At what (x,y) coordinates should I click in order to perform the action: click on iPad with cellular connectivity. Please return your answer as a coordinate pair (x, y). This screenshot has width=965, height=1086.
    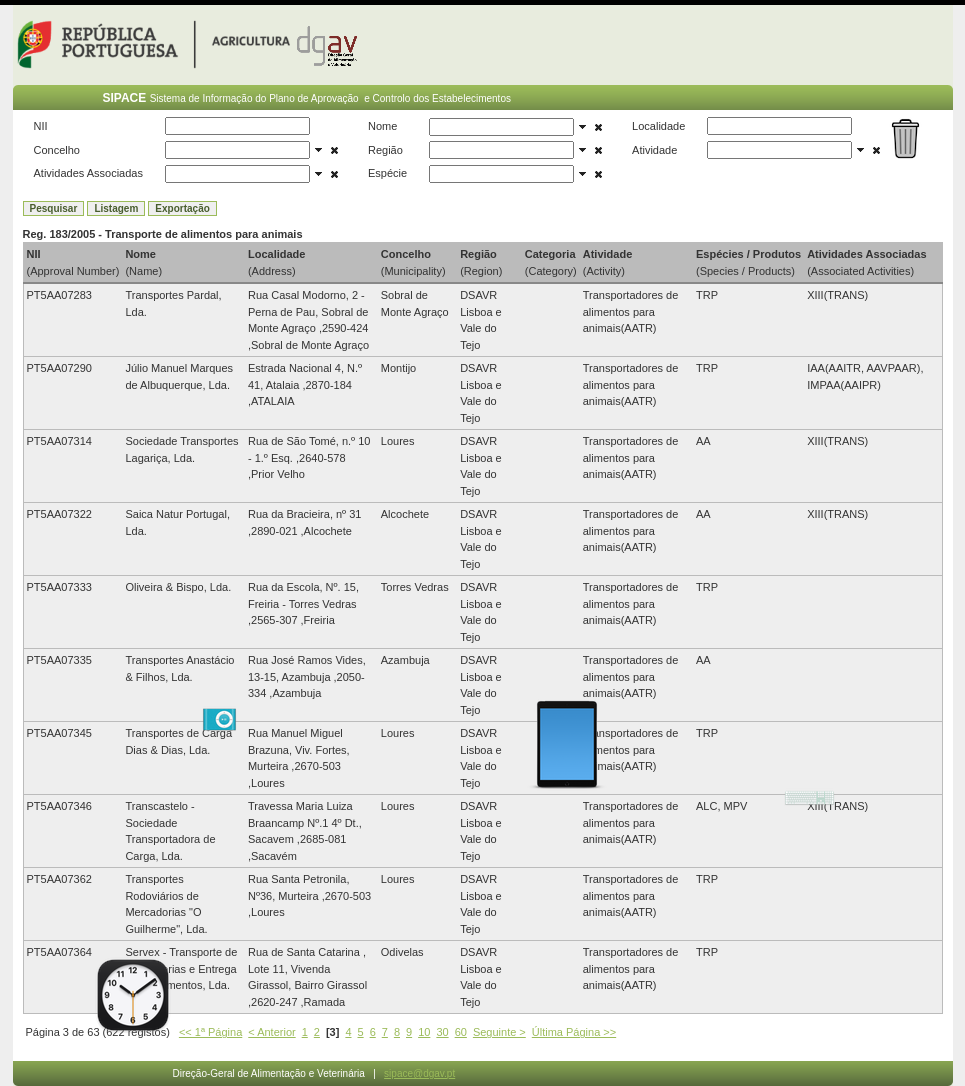
    Looking at the image, I should click on (567, 745).